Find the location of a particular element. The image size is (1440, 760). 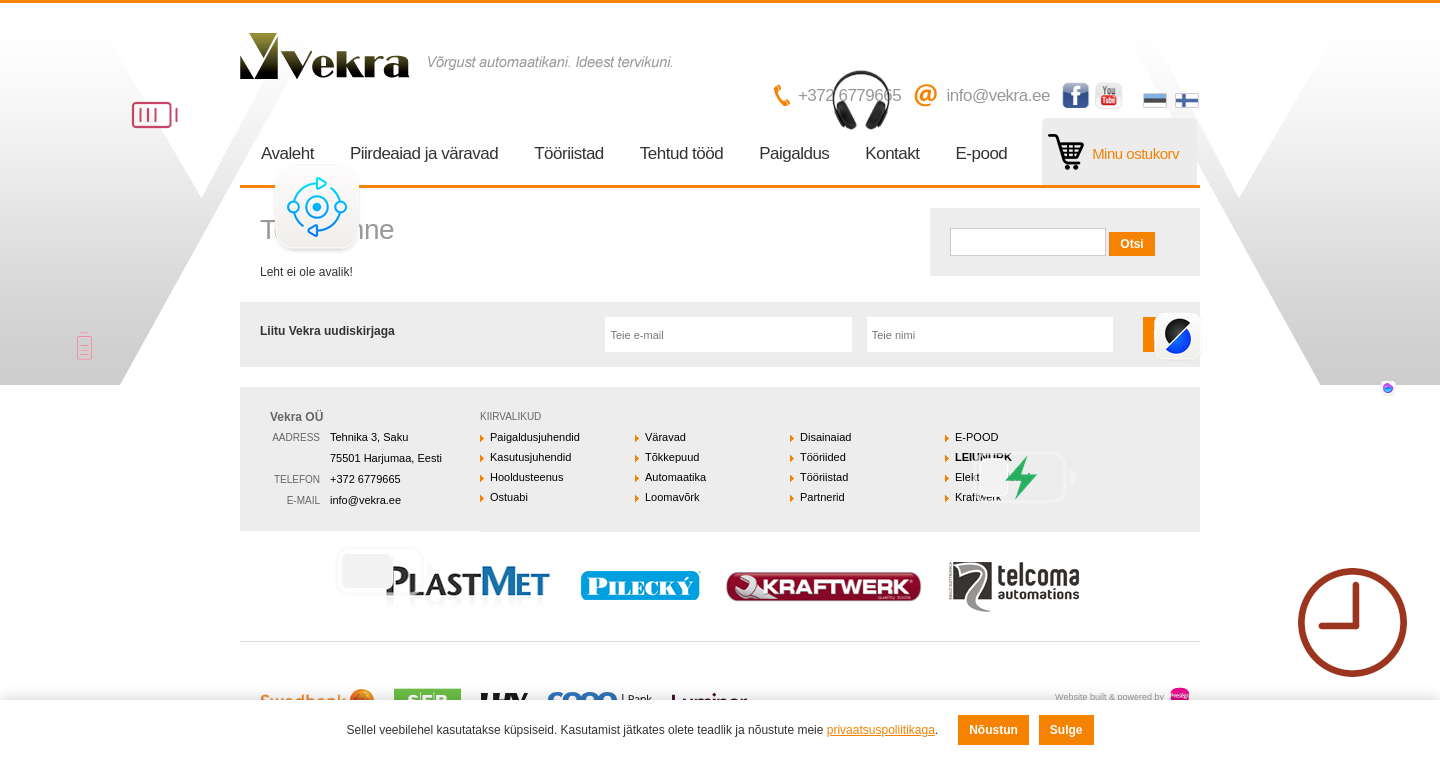

indicates battery level at 60% charge is located at coordinates (384, 571).